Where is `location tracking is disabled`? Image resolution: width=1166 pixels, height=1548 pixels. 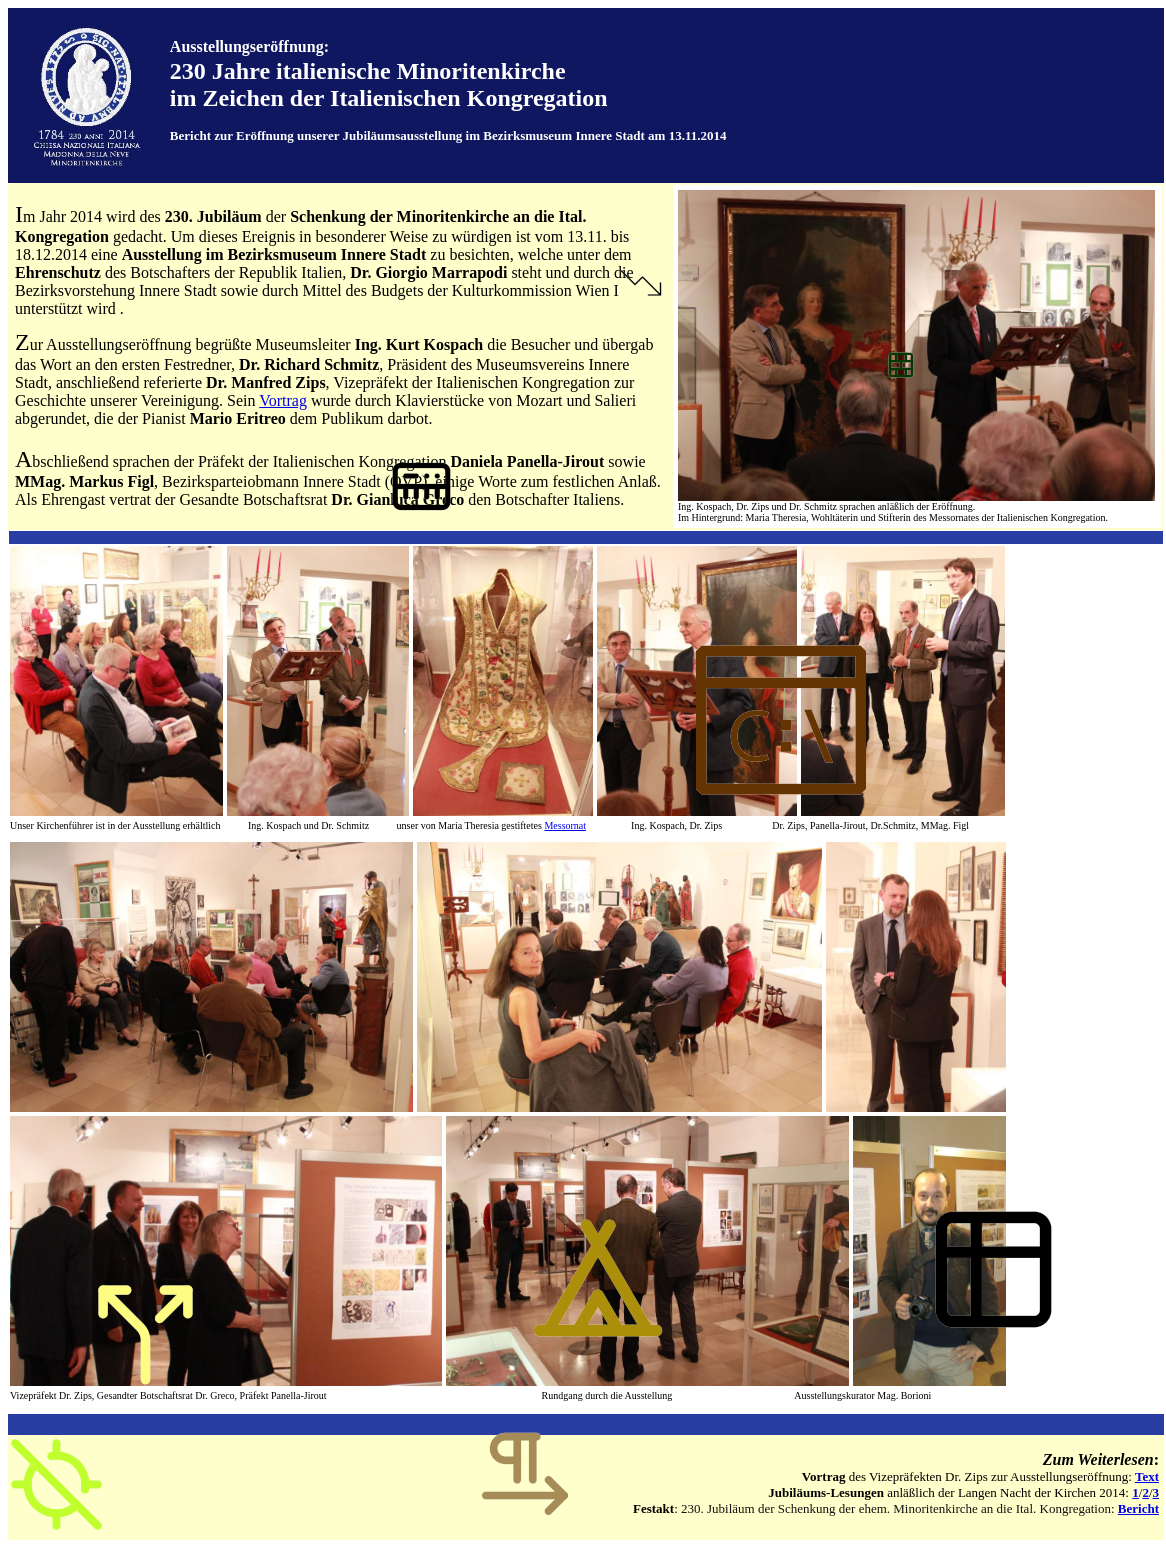
location tracking is disabled is located at coordinates (56, 1484).